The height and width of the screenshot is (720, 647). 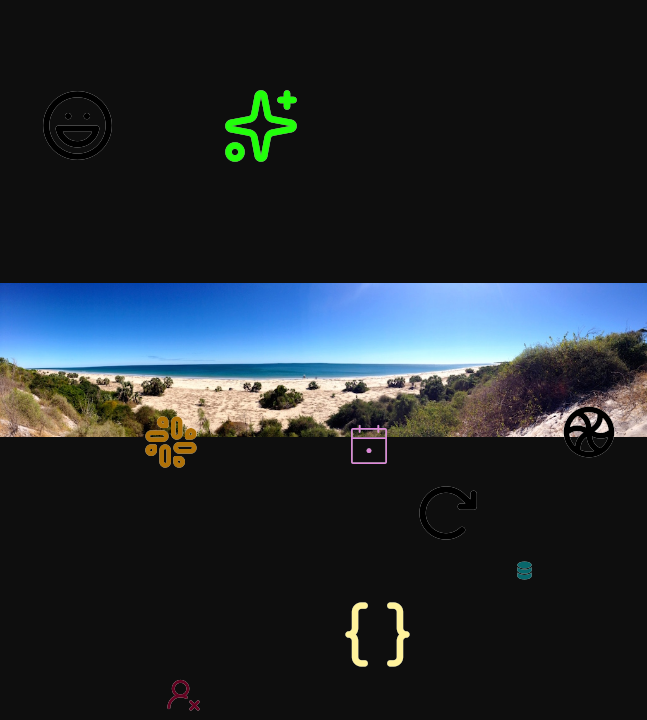 What do you see at coordinates (377, 634) in the screenshot?
I see `view or edit JSON data` at bounding box center [377, 634].